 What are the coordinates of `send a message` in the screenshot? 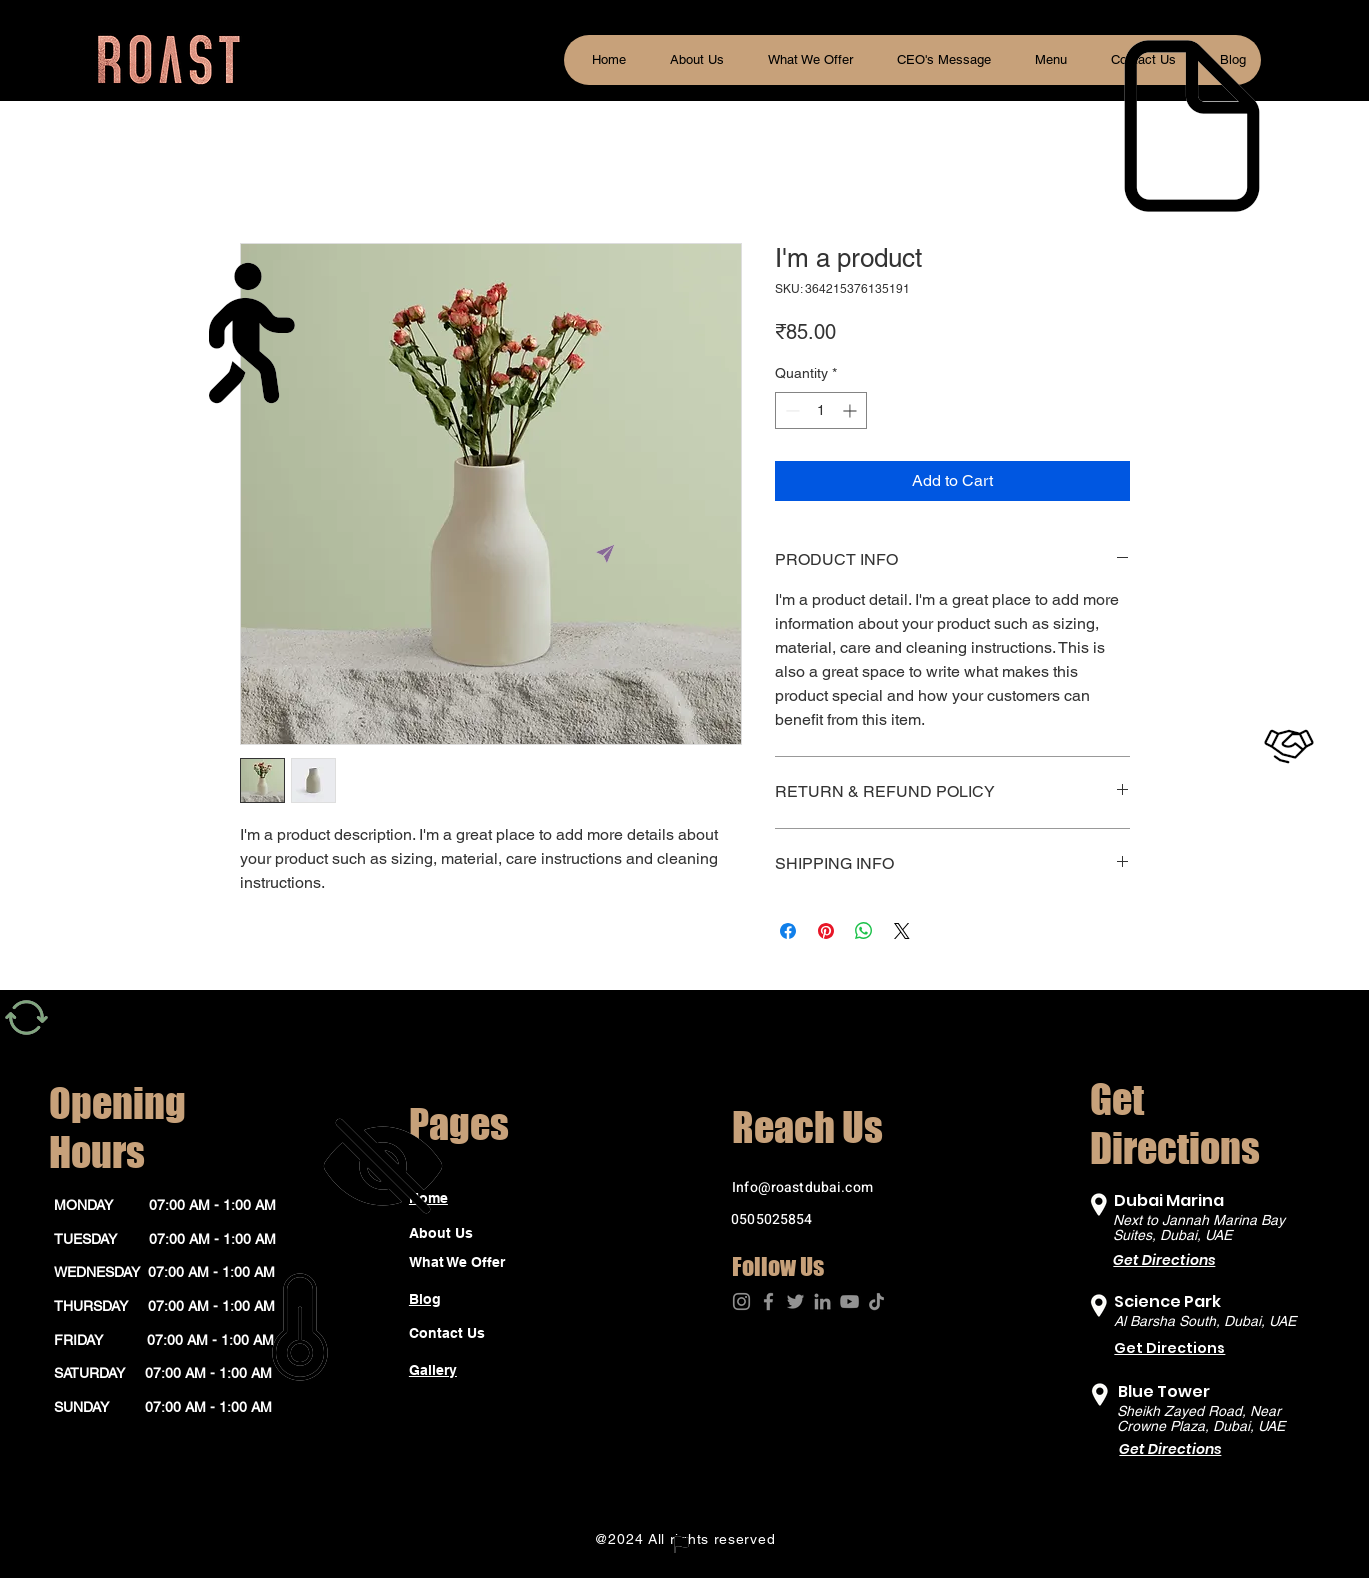 It's located at (605, 554).